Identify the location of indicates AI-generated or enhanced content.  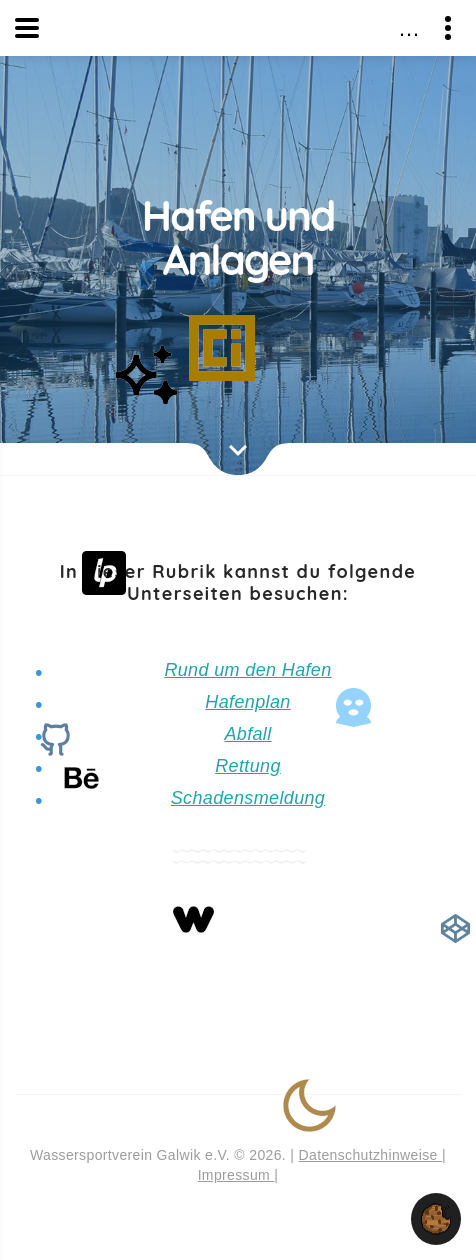
(148, 375).